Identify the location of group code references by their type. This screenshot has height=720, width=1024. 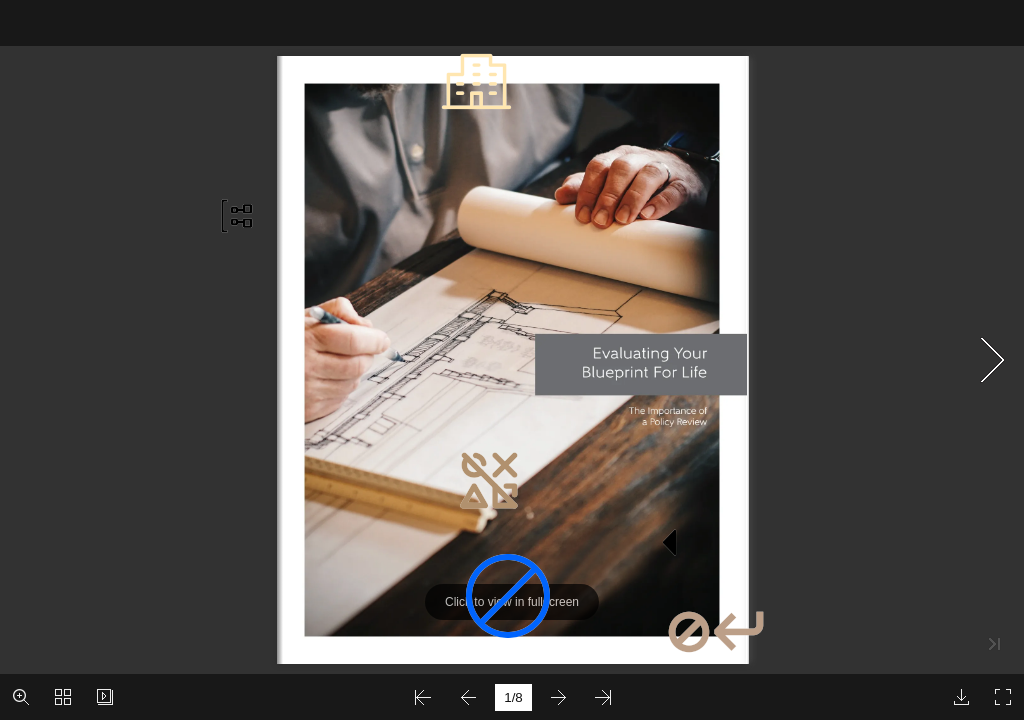
(238, 216).